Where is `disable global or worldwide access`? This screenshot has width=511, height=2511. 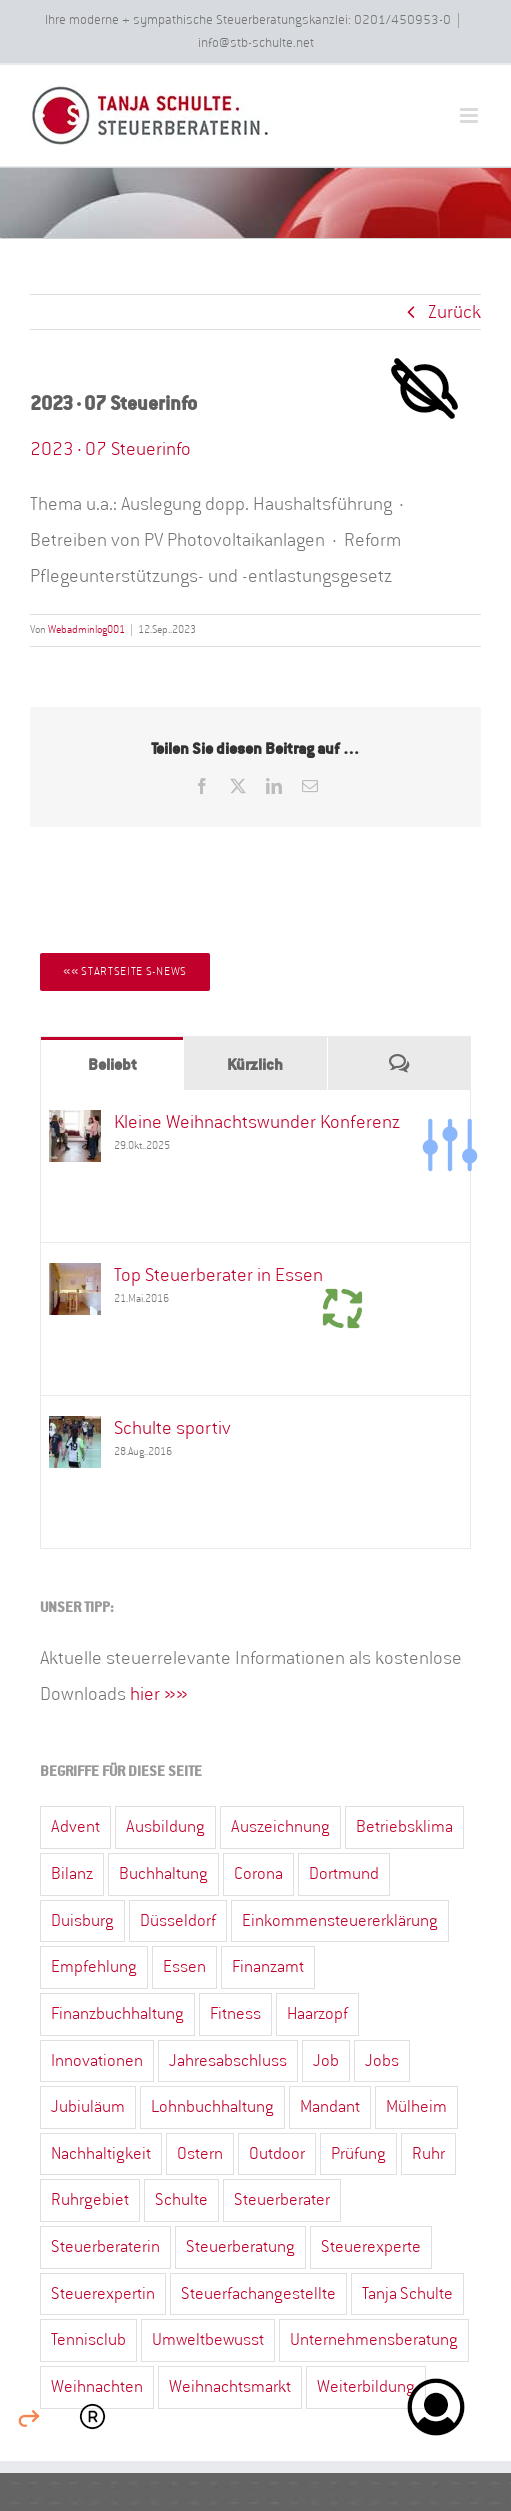
disable global or worldwide access is located at coordinates (424, 388).